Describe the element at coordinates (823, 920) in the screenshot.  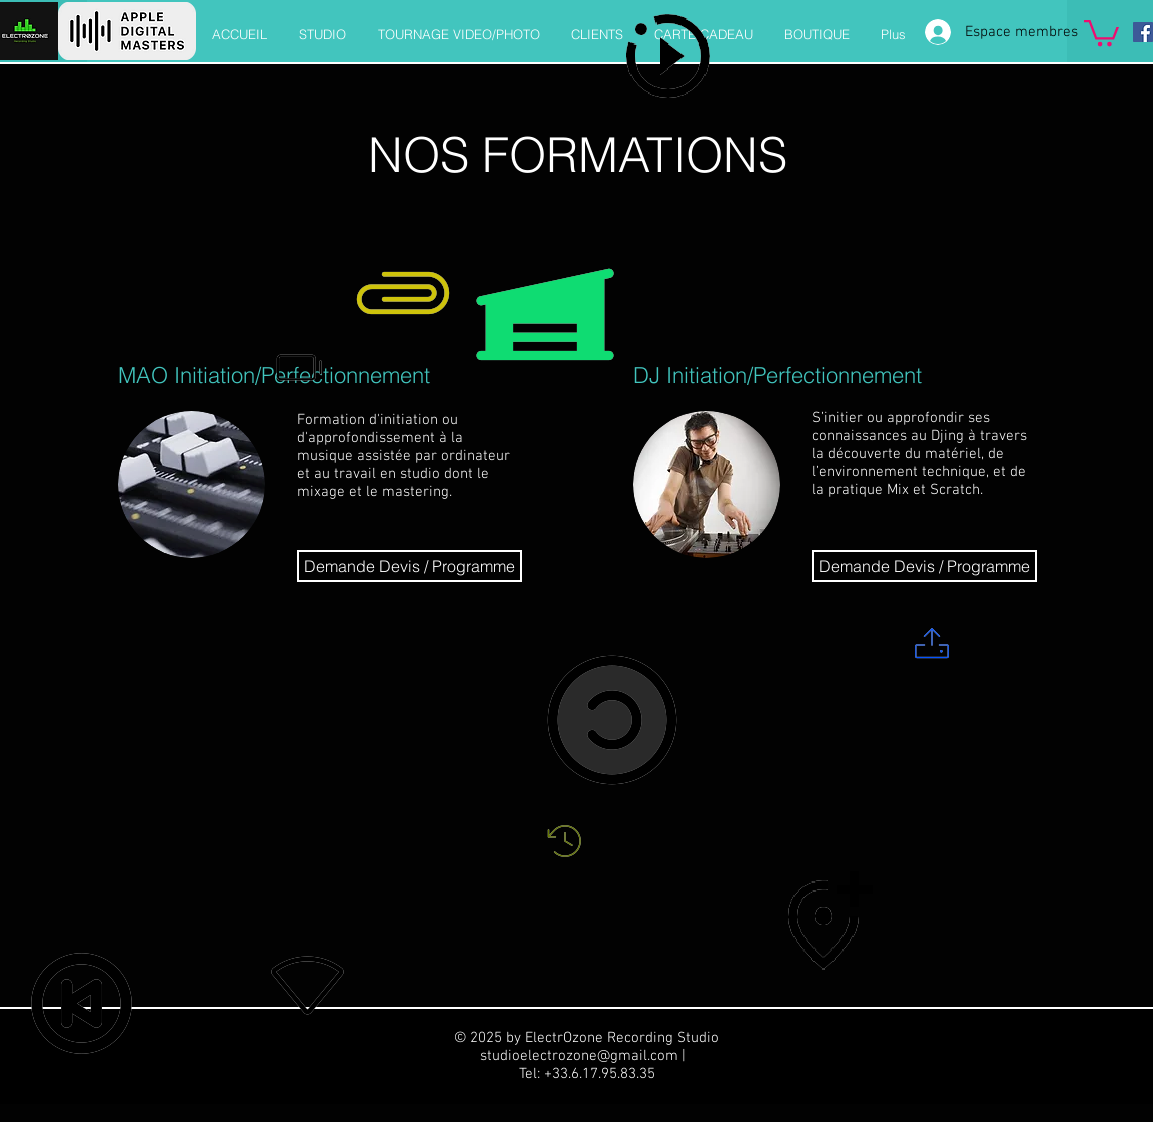
I see `add a new location pin to the map` at that location.